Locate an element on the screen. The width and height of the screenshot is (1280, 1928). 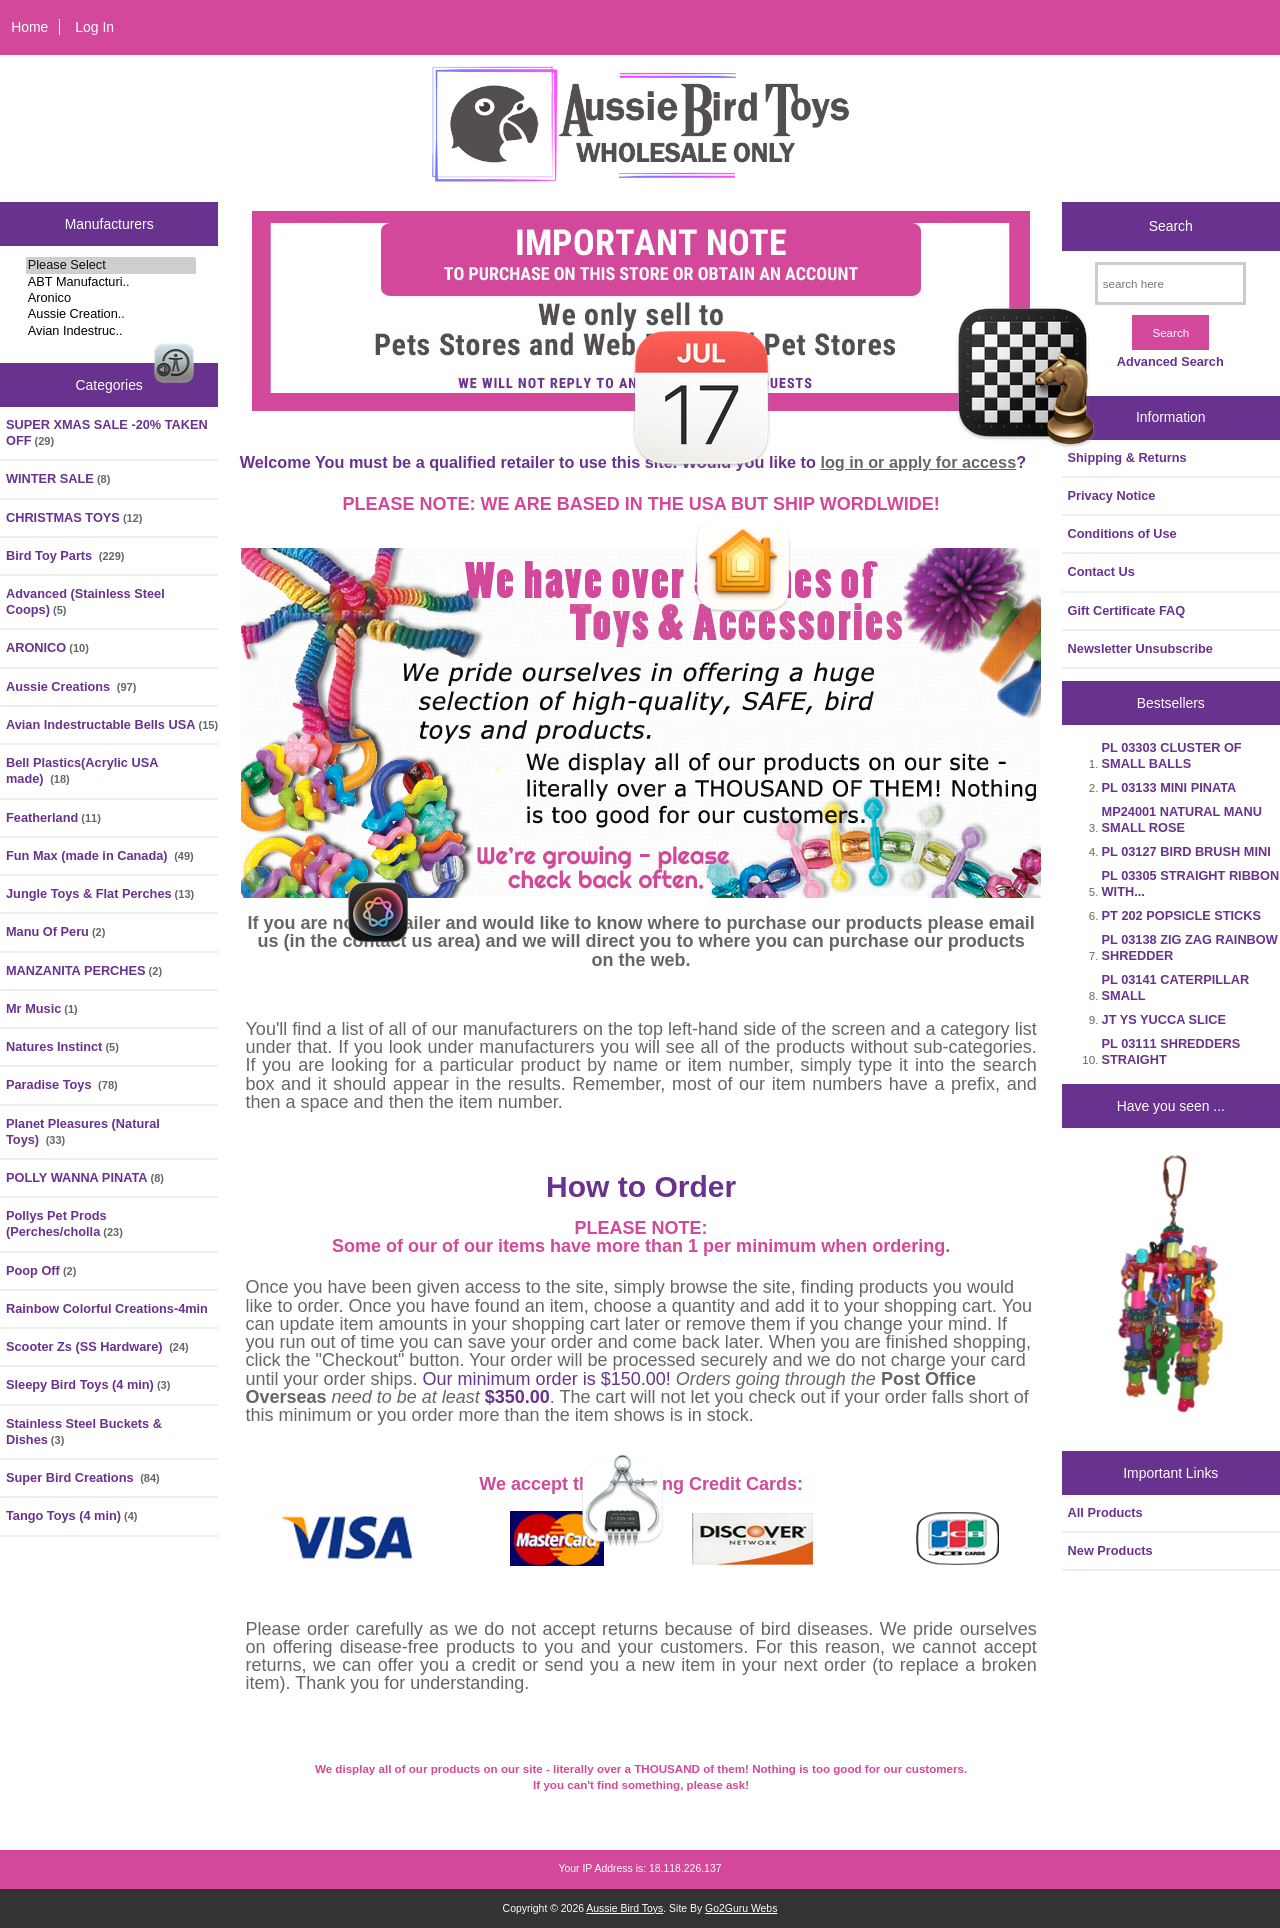
open the chess app is located at coordinates (1022, 372).